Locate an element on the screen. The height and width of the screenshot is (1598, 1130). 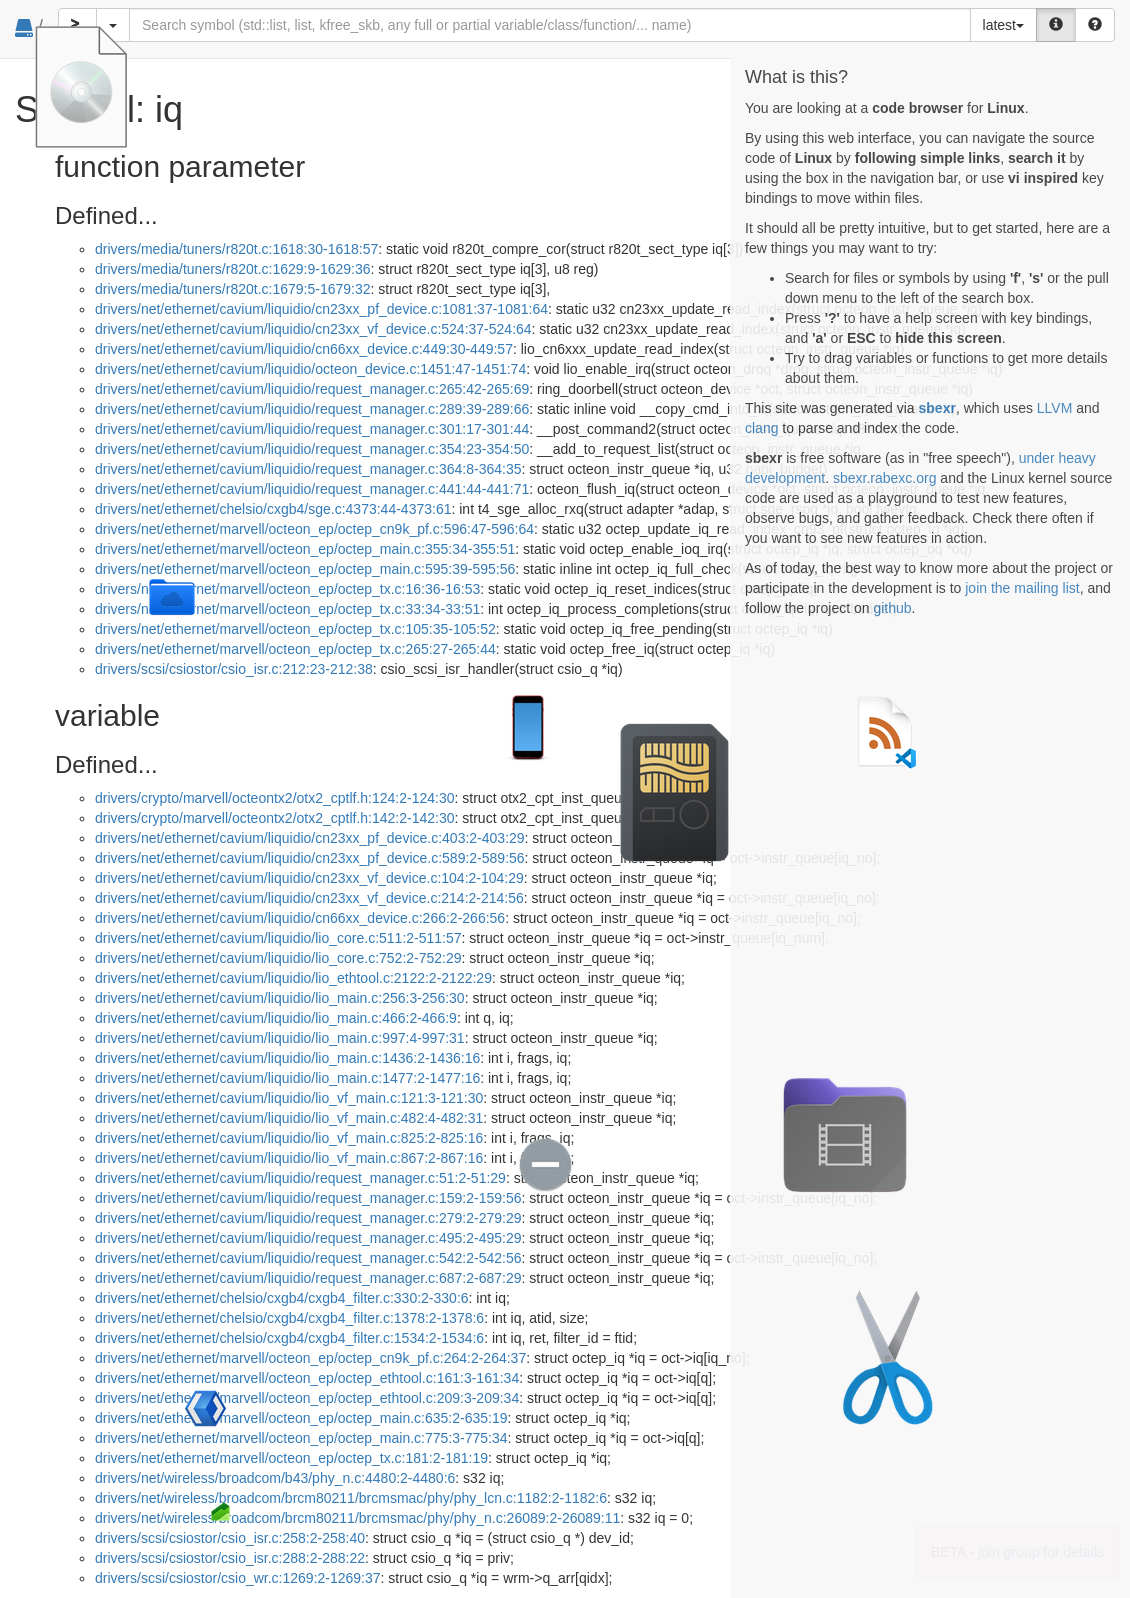
indicates file excluded from dropbox selective sync is located at coordinates (545, 1164).